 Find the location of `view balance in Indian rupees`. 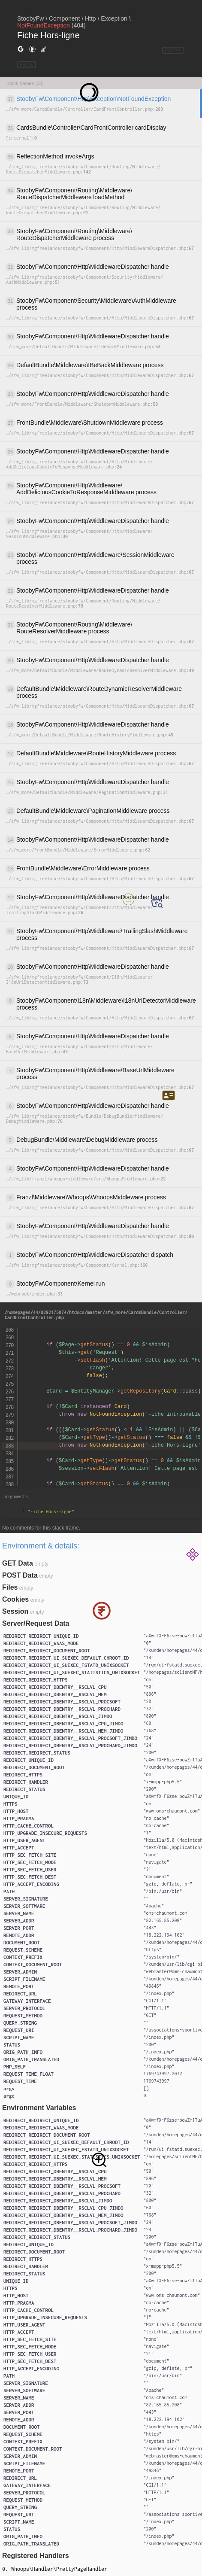

view balance in Indian rupees is located at coordinates (102, 1611).